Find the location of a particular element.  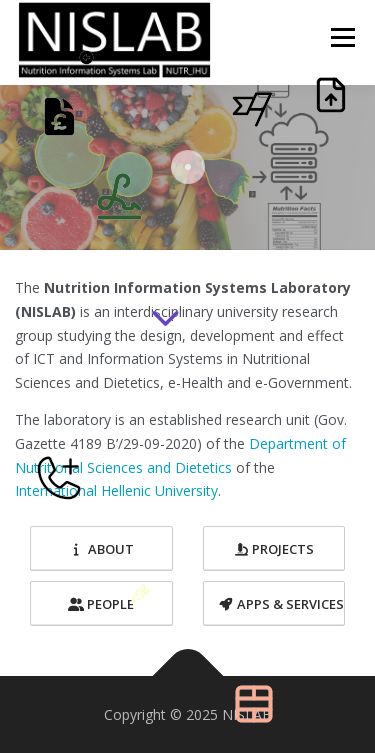

flag or bookmark an item is located at coordinates (252, 108).